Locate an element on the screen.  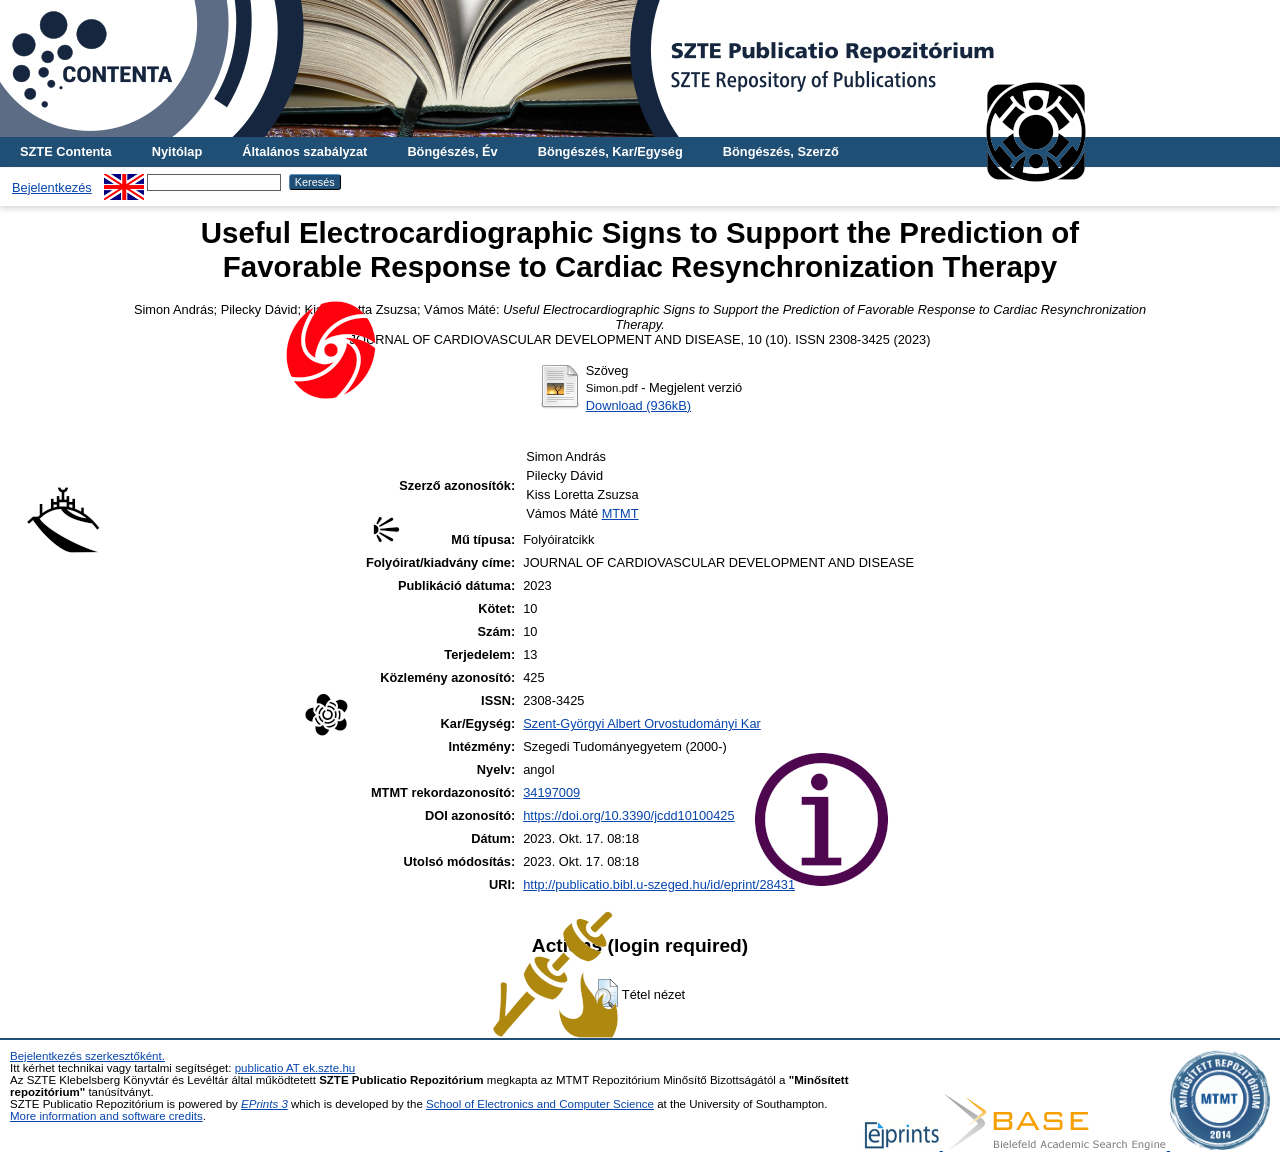
roast marshmallows over a campfire is located at coordinates (554, 974).